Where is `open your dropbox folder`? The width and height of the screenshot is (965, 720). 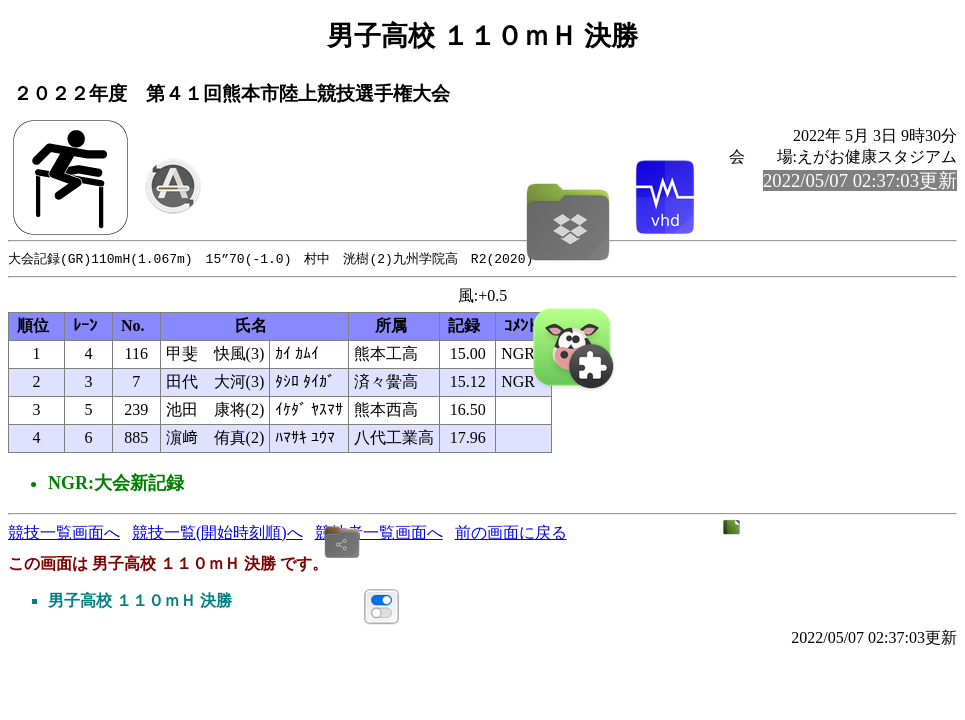 open your dropbox folder is located at coordinates (568, 222).